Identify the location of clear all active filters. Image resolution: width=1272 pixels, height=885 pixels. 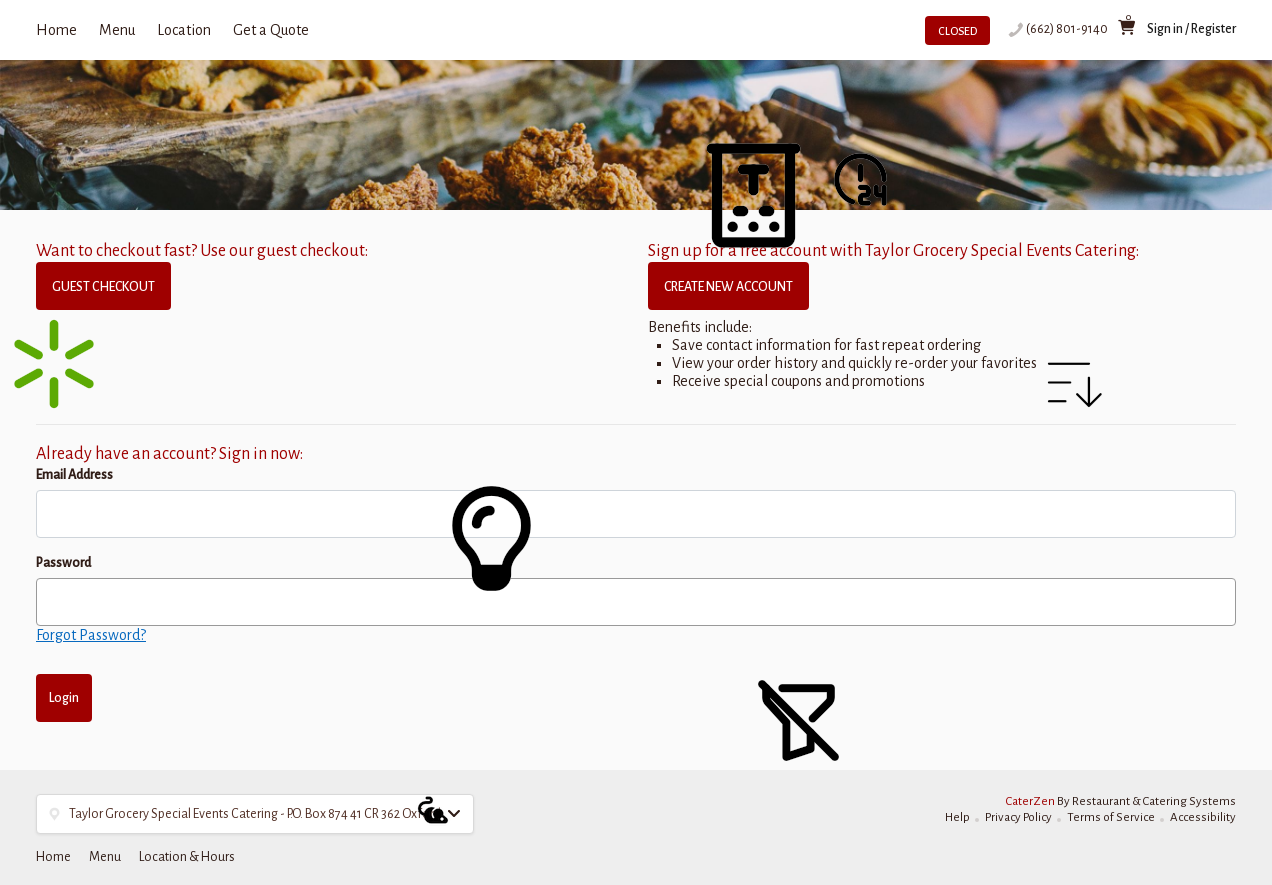
(798, 720).